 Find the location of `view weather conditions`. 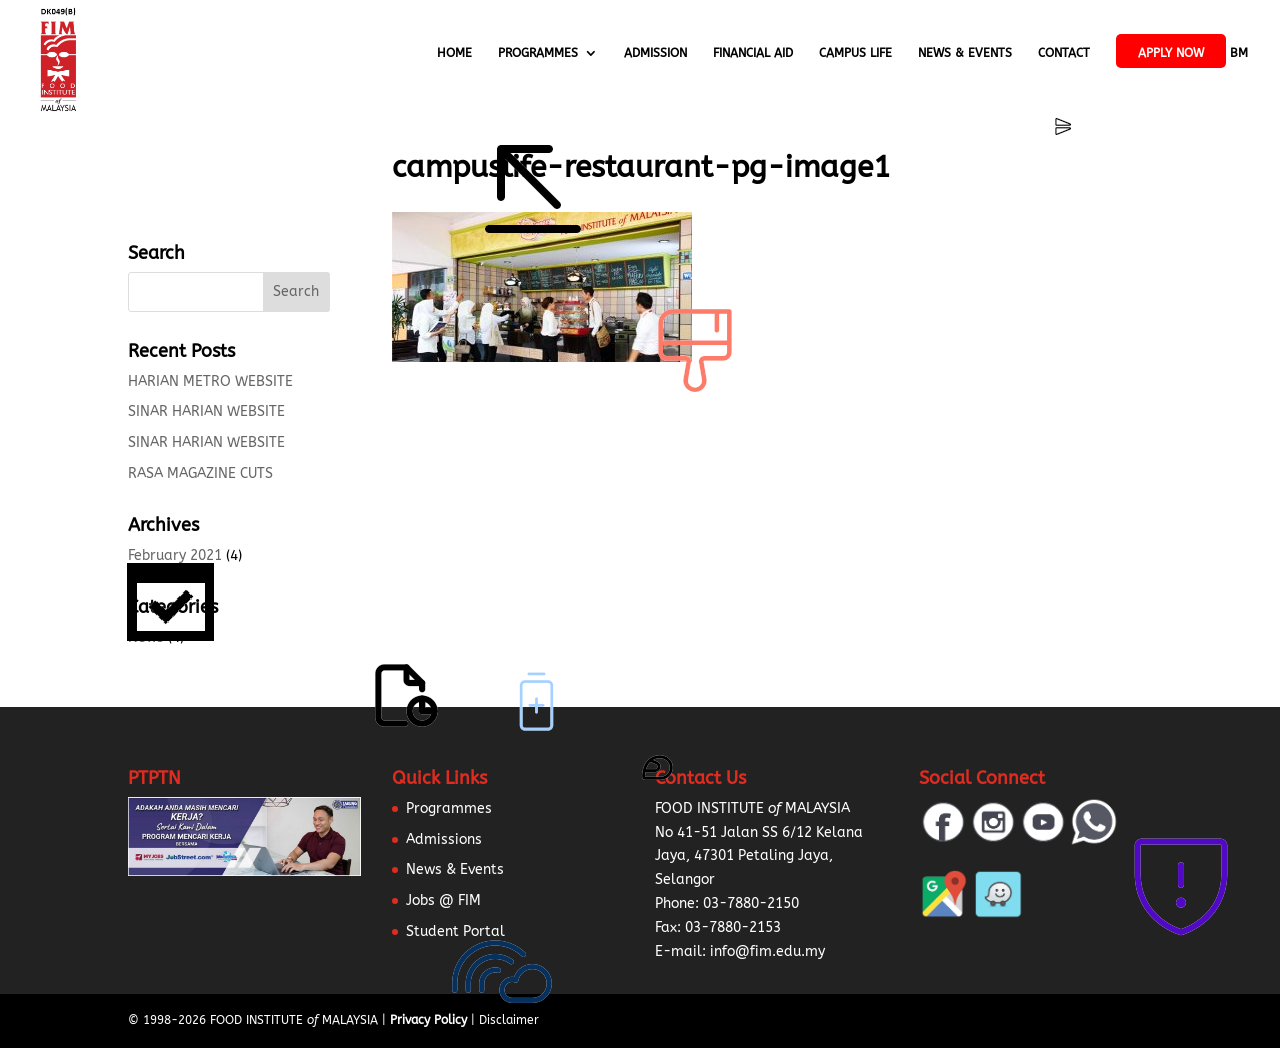

view weather conditions is located at coordinates (502, 970).